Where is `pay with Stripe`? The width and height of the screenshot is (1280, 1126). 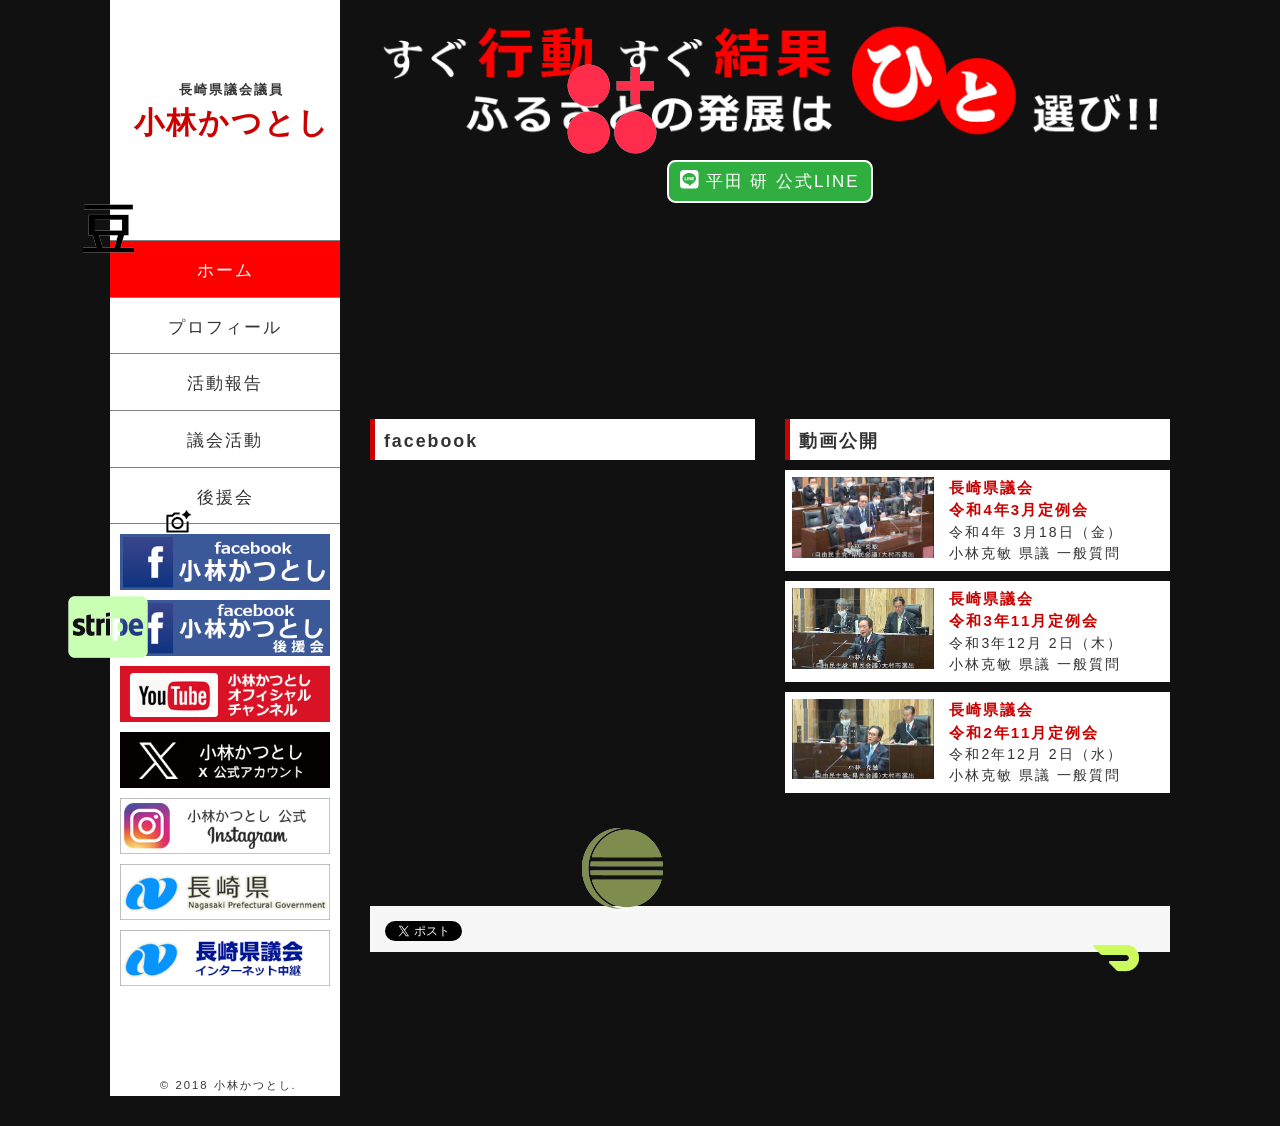 pay with Stripe is located at coordinates (108, 627).